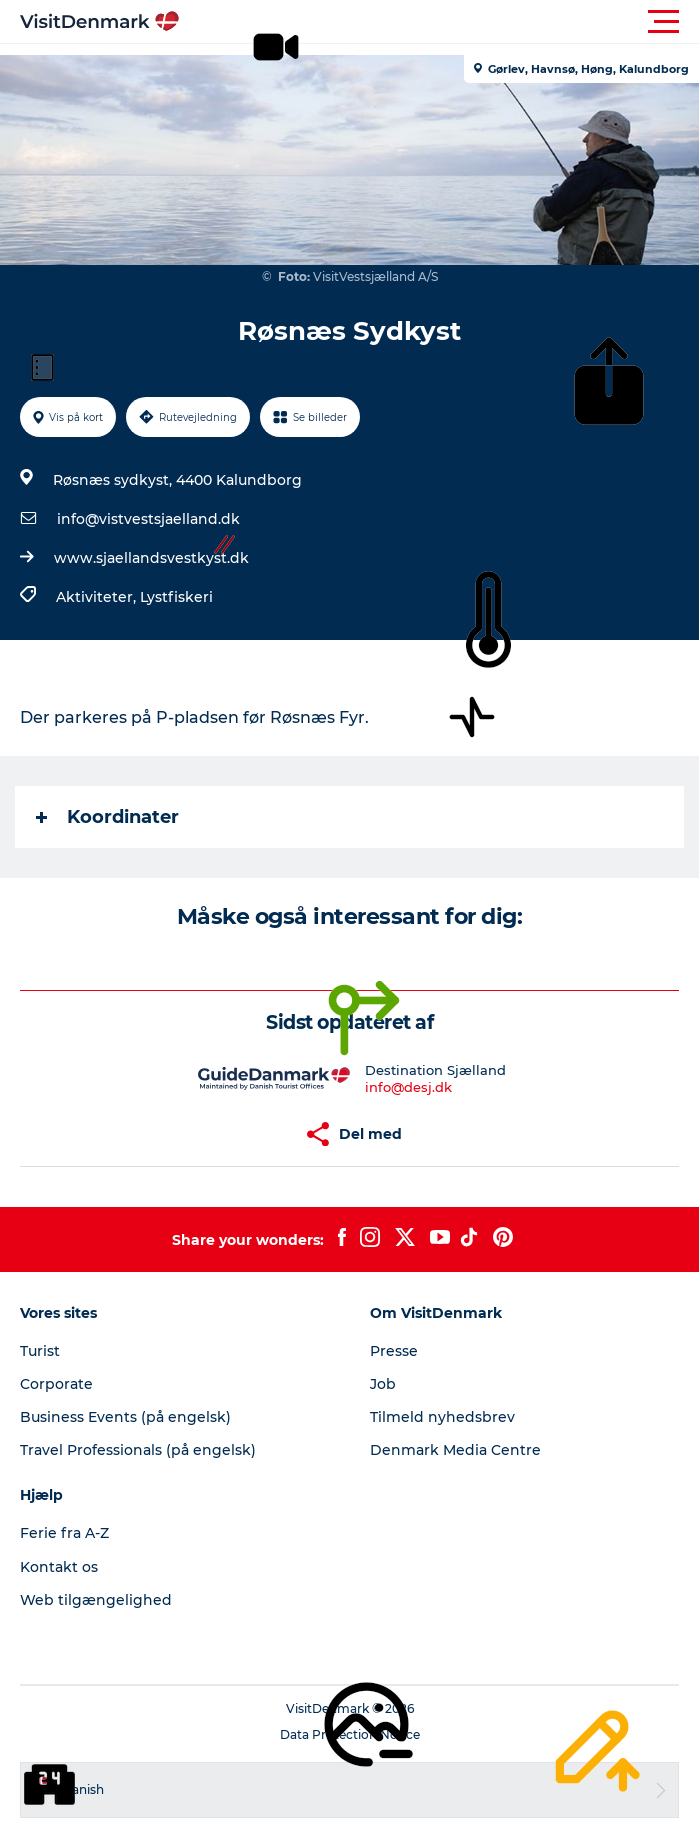 The image size is (699, 1833). Describe the element at coordinates (49, 1784) in the screenshot. I see `find nearby convenience stores` at that location.